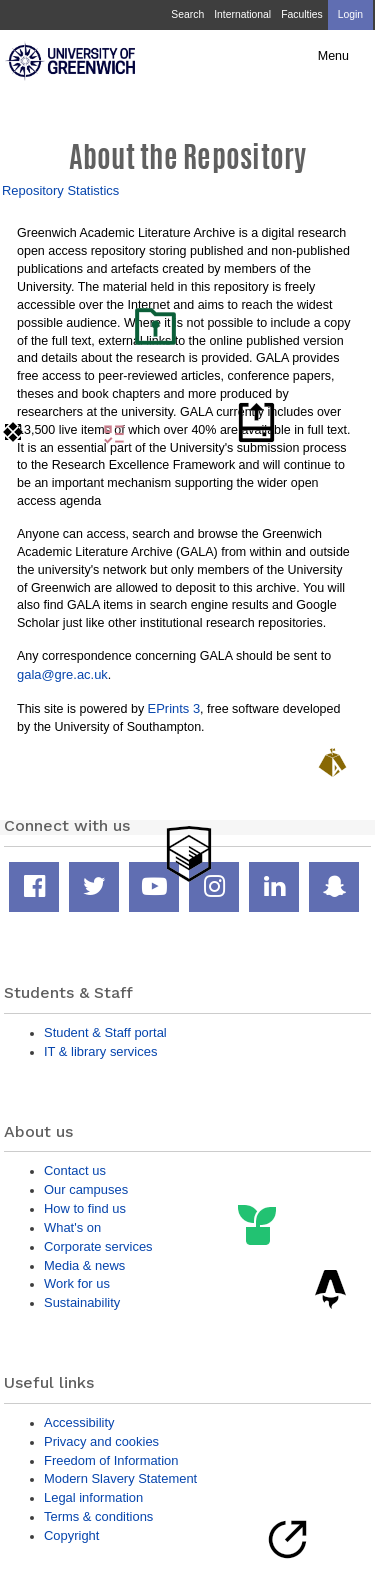 This screenshot has width=375, height=1571. Describe the element at coordinates (287, 1539) in the screenshot. I see `share this content with others` at that location.